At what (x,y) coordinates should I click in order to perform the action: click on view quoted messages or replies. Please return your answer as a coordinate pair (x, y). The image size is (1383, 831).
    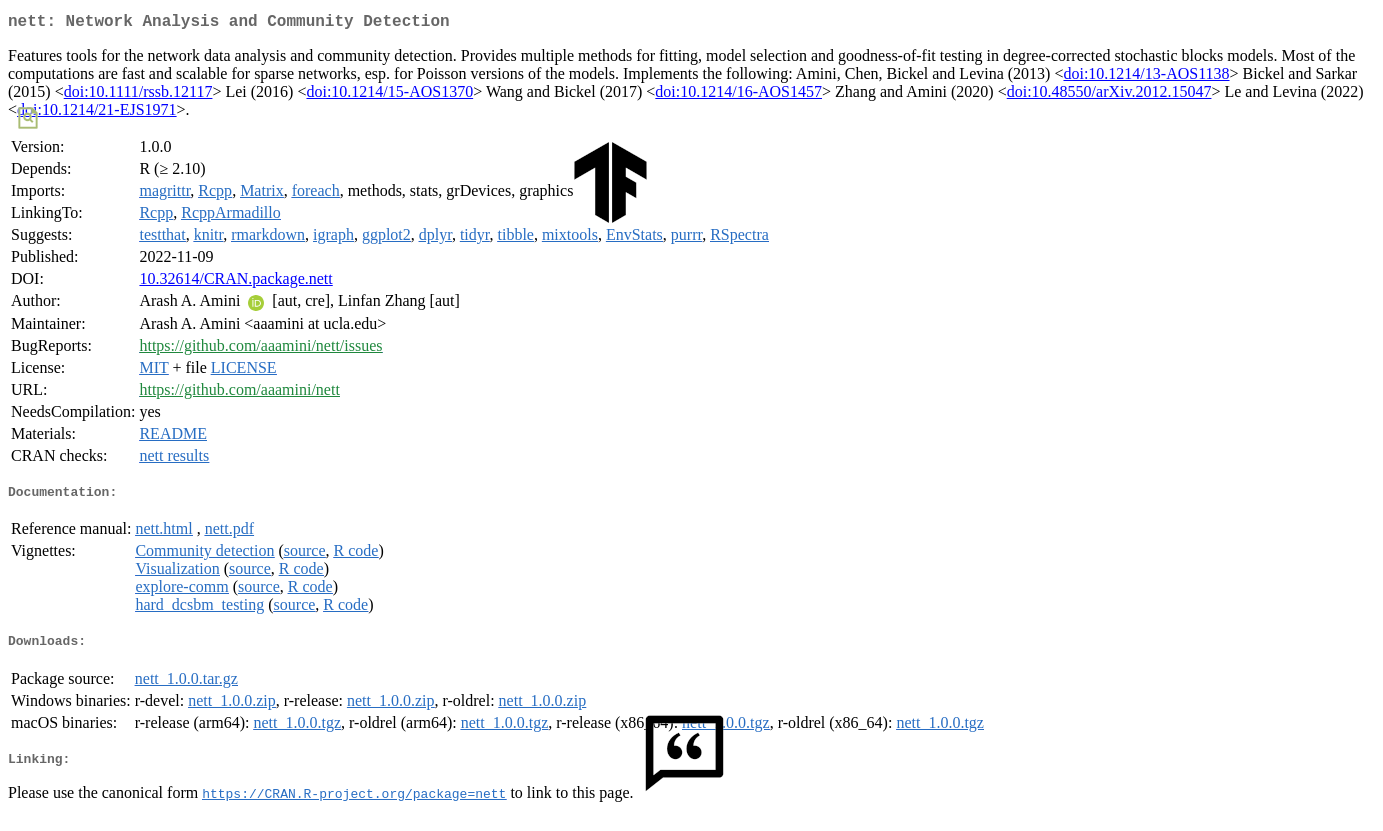
    Looking at the image, I should click on (684, 750).